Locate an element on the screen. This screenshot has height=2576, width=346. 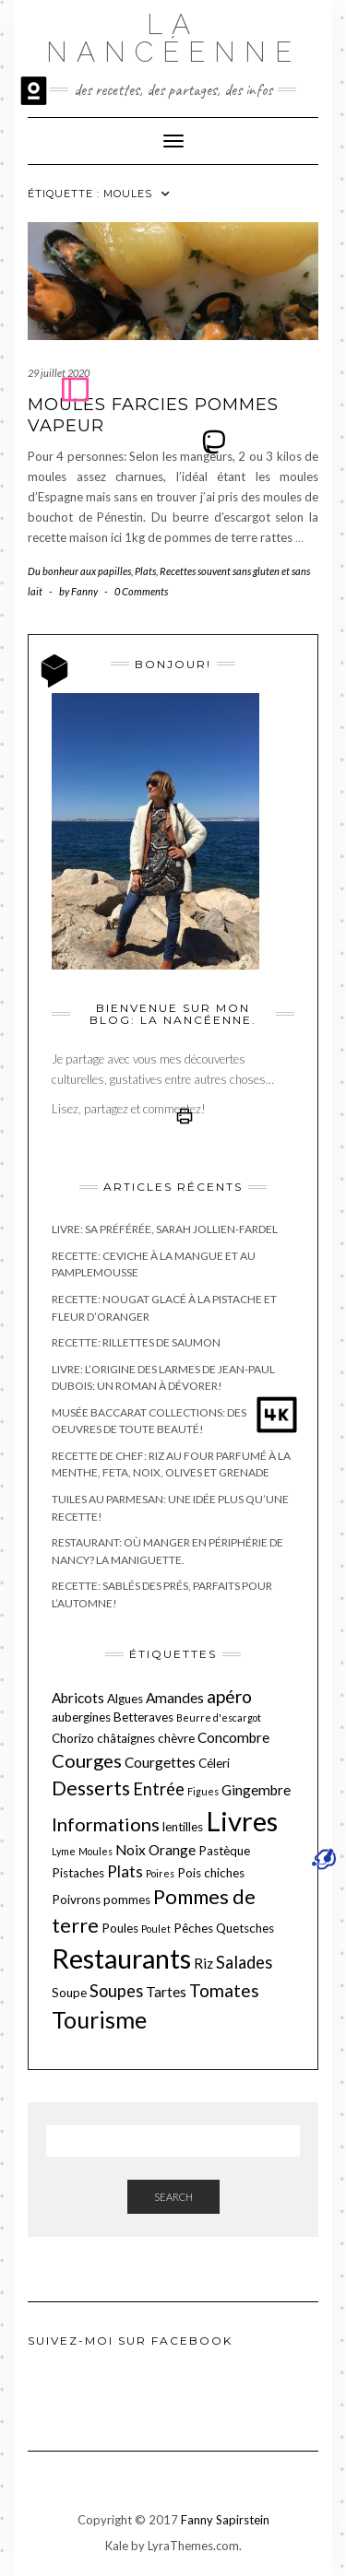
switch to left sidebar layout is located at coordinates (75, 389).